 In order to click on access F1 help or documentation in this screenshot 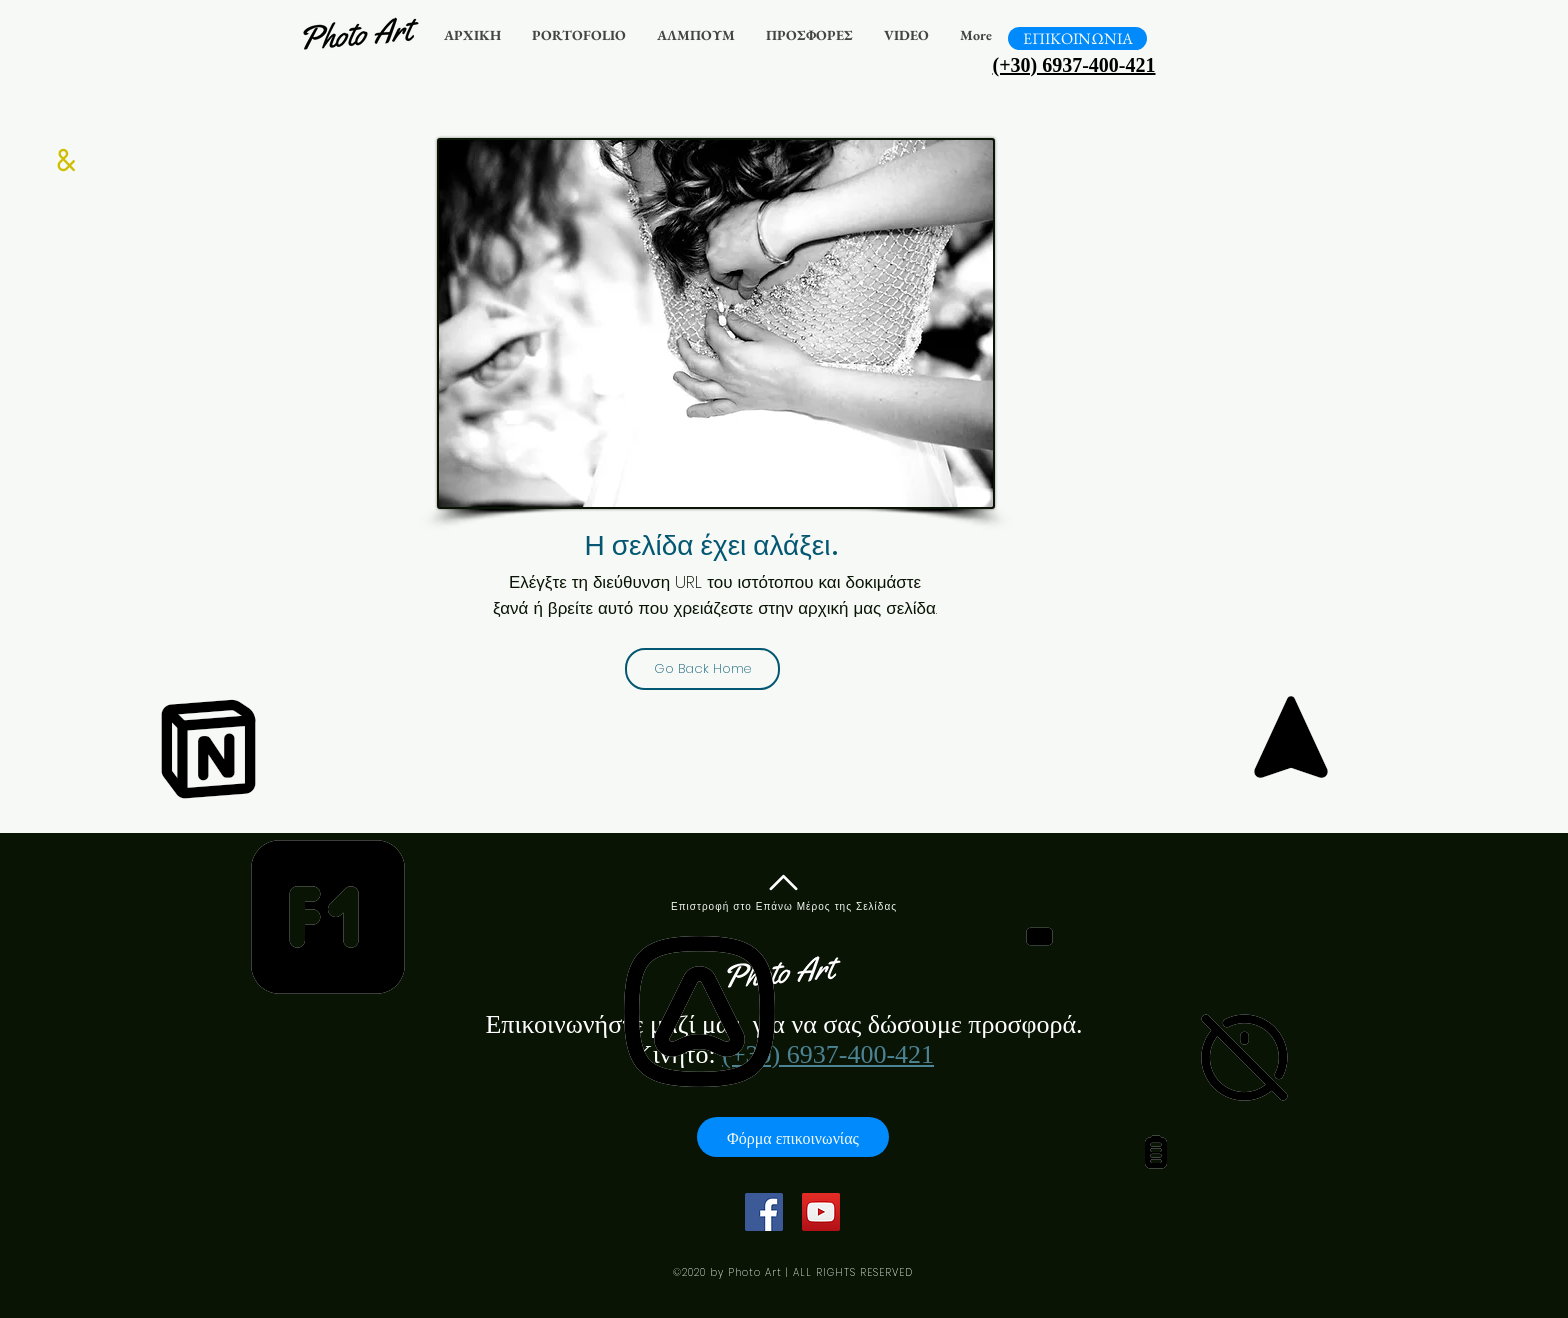, I will do `click(328, 917)`.